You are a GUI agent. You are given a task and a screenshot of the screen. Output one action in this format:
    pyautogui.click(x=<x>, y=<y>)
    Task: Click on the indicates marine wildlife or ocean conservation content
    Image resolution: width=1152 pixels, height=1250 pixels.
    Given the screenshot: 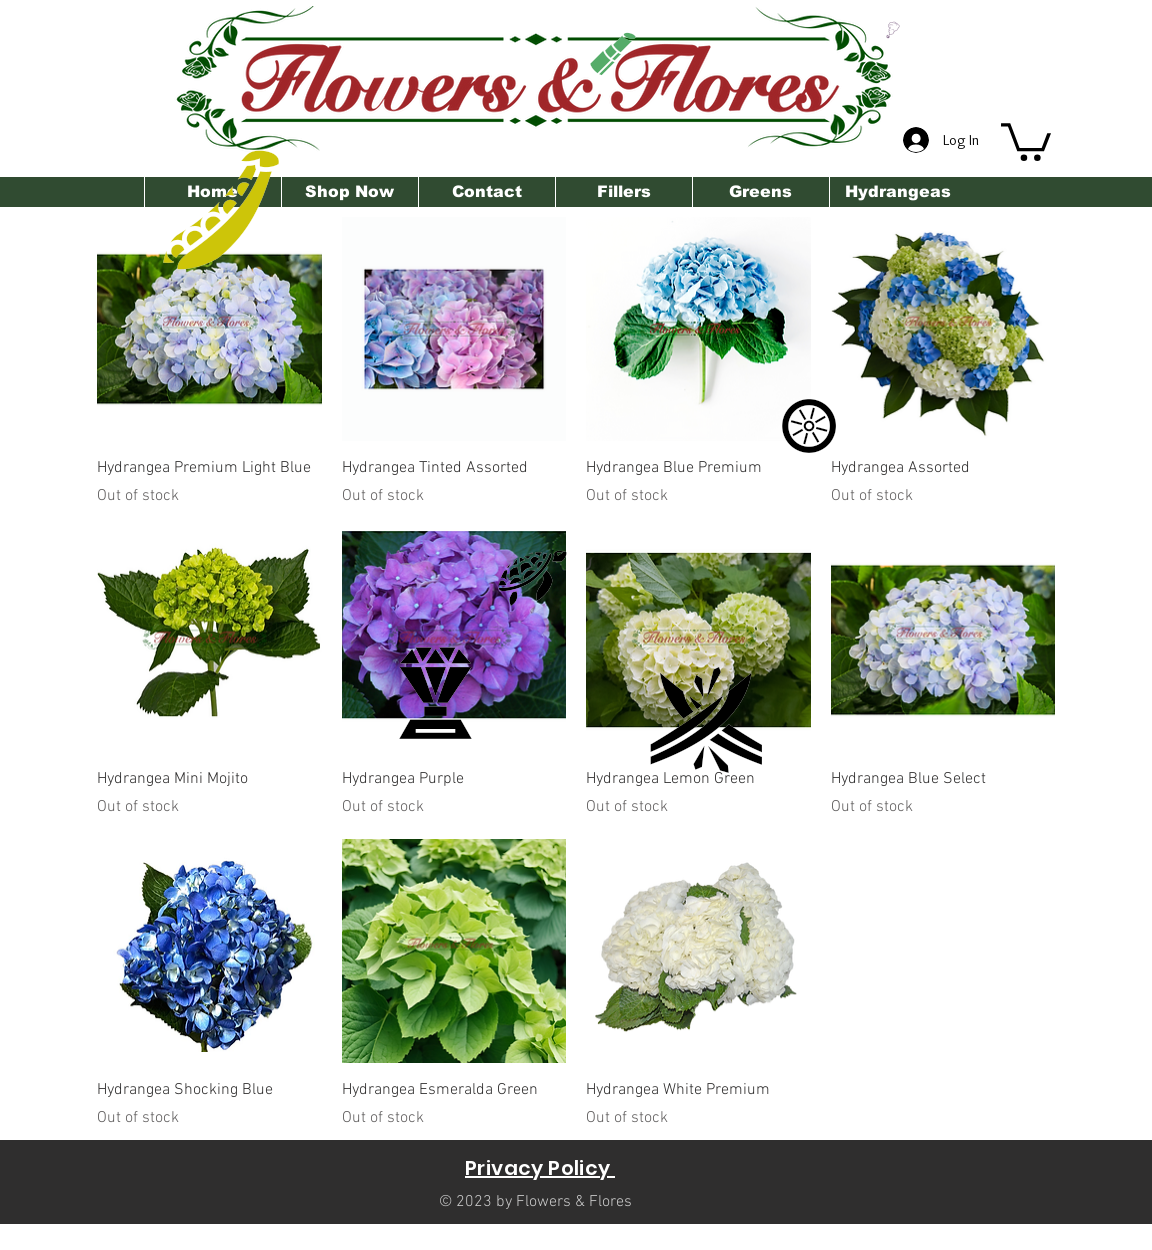 What is the action you would take?
    pyautogui.click(x=532, y=578)
    